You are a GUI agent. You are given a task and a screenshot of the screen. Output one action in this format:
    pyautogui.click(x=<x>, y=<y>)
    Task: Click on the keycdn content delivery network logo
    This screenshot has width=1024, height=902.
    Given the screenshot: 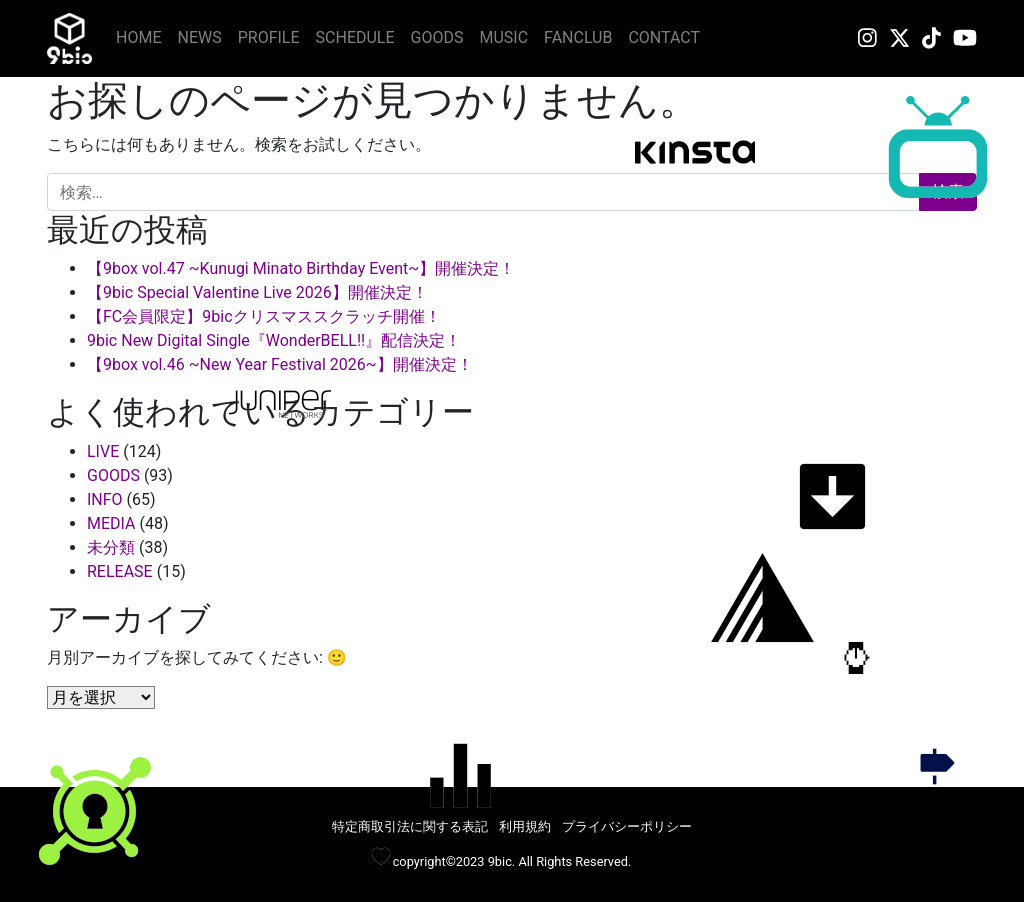 What is the action you would take?
    pyautogui.click(x=95, y=811)
    